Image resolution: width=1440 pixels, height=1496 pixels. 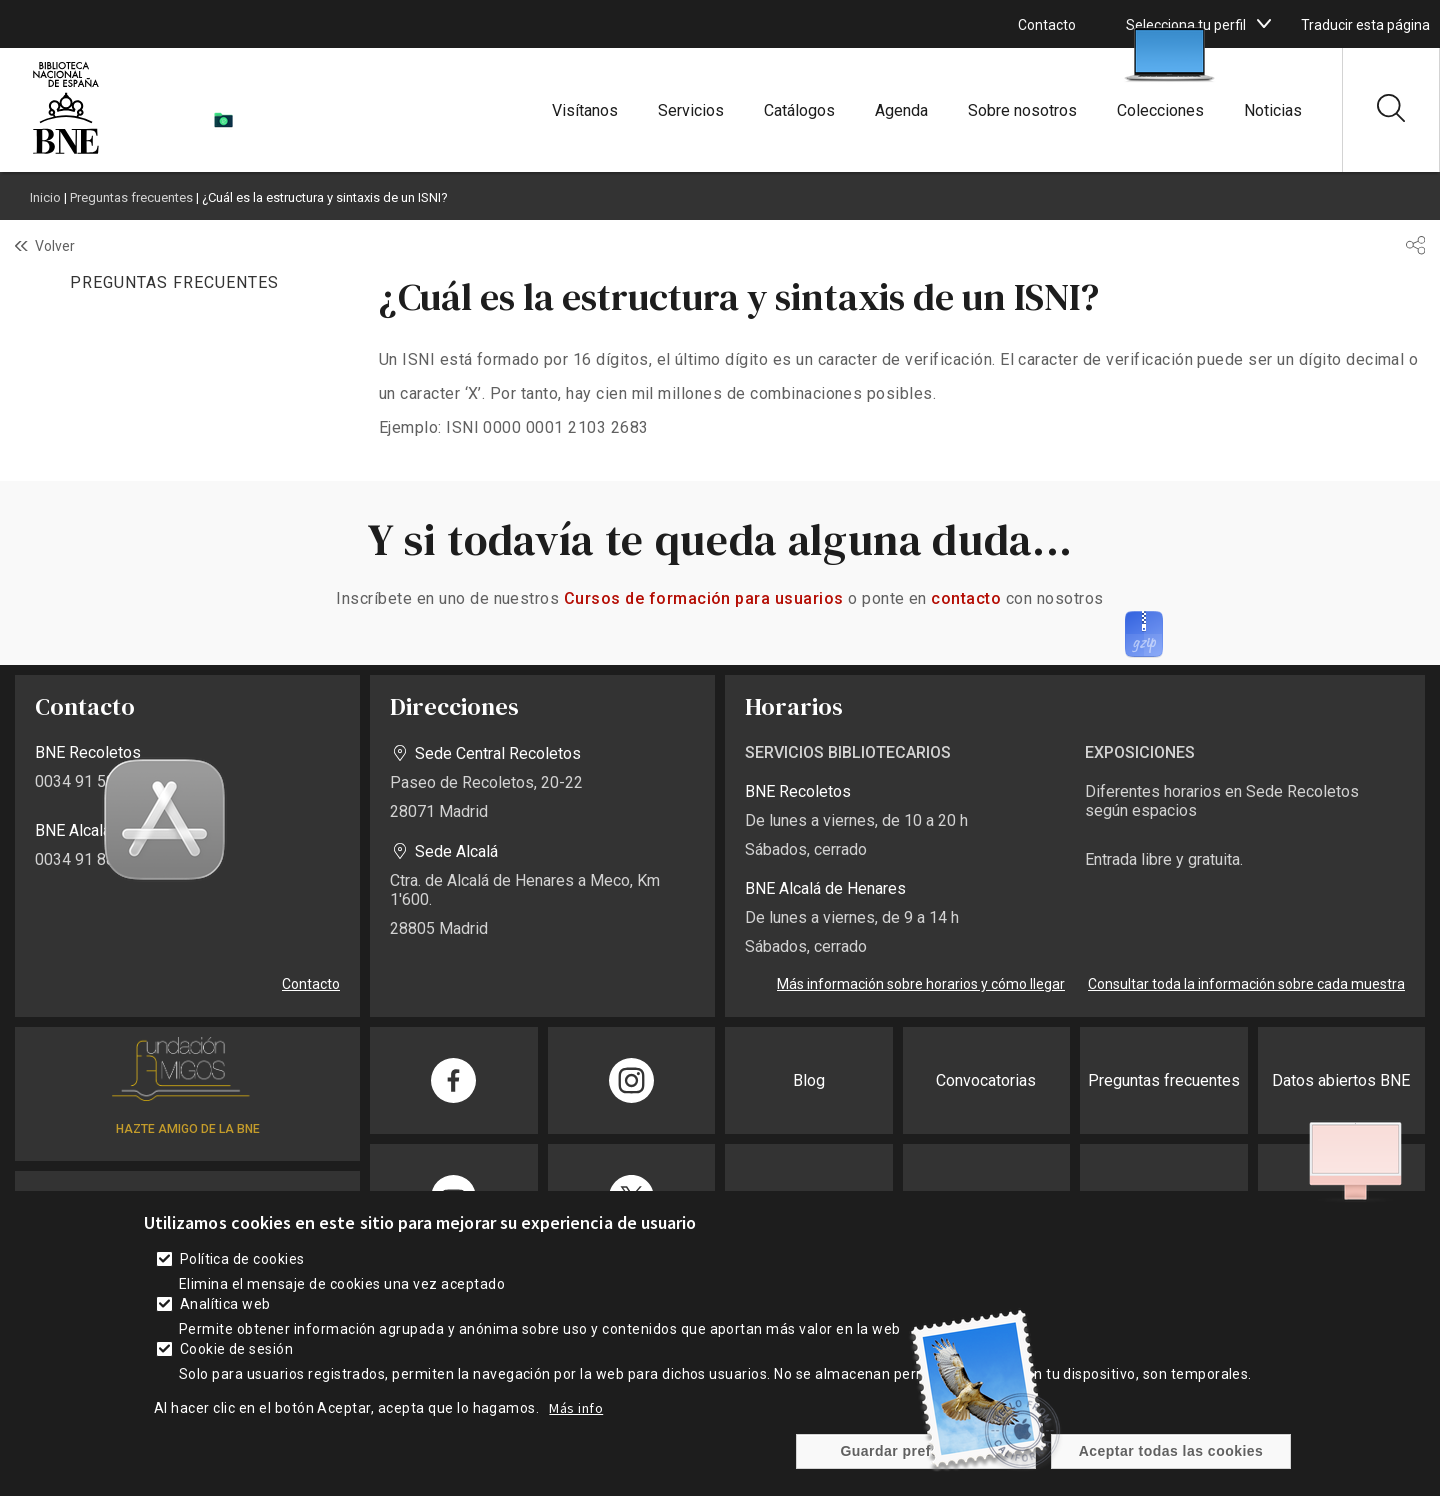 I want to click on a gzip compressed archive file, so click(x=1144, y=634).